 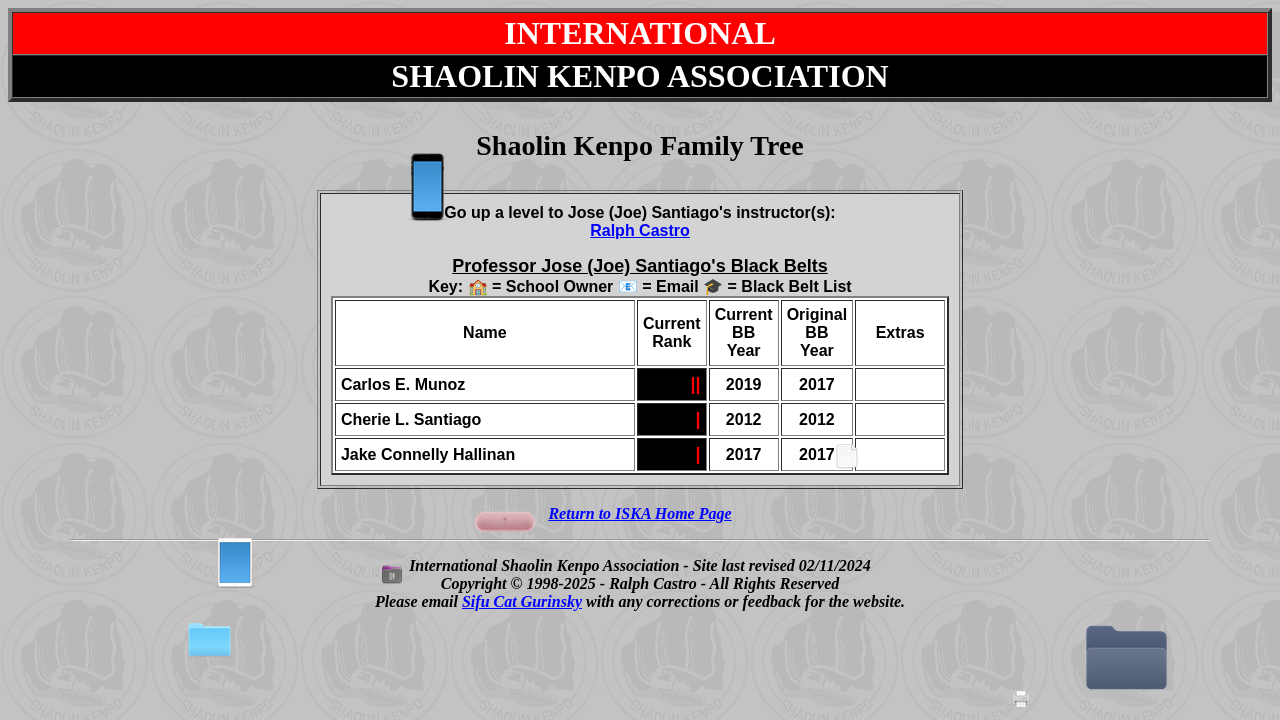 What do you see at coordinates (505, 522) in the screenshot?
I see `connect to a bluetooth speaker` at bounding box center [505, 522].